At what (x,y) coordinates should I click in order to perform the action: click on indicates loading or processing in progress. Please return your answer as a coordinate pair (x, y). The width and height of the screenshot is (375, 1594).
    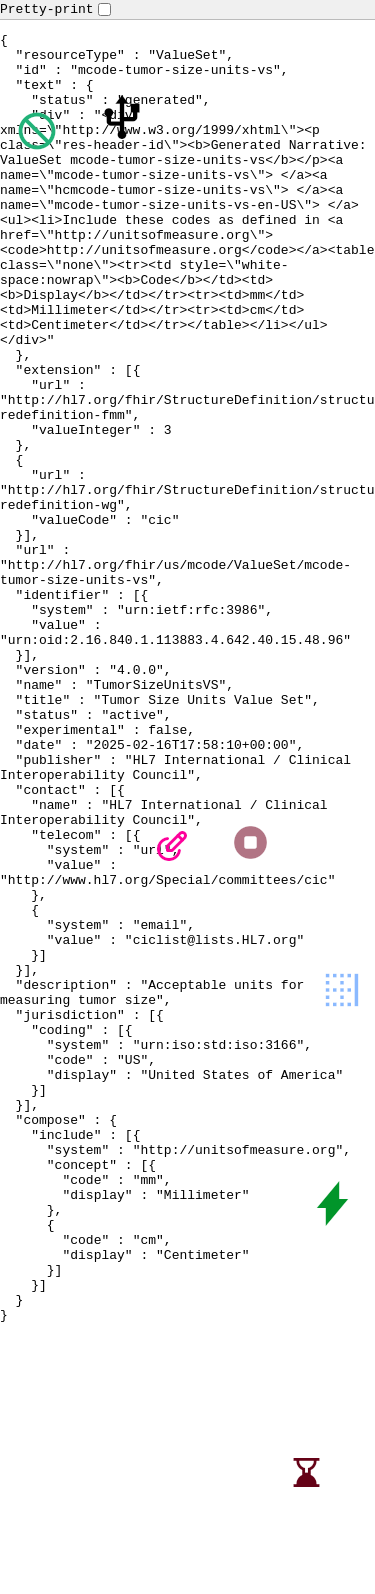
    Looking at the image, I should click on (306, 1472).